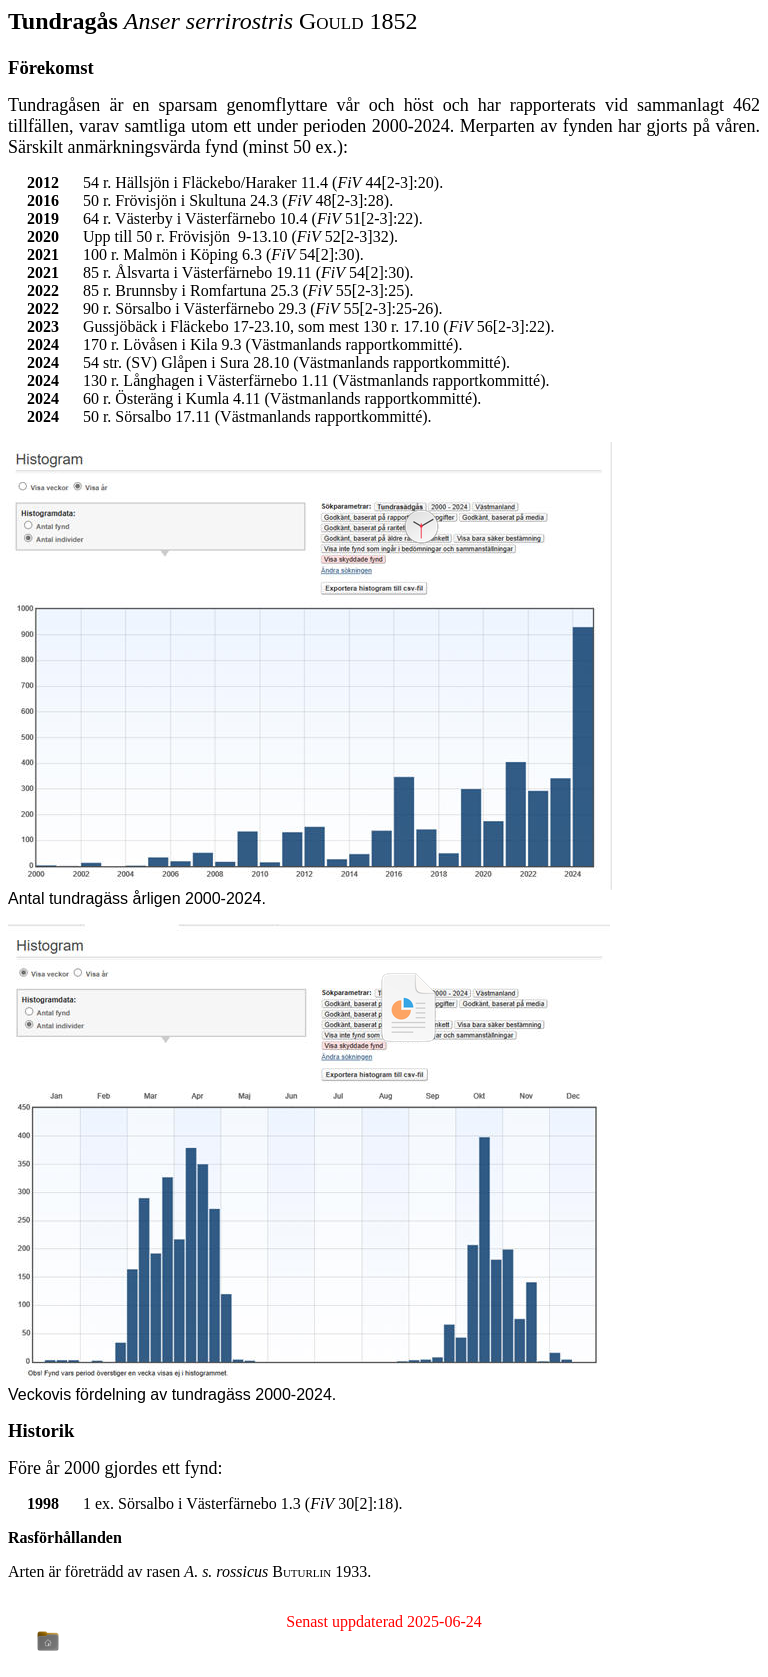 Image resolution: width=768 pixels, height=1677 pixels. Describe the element at coordinates (48, 1641) in the screenshot. I see `access your home folder` at that location.